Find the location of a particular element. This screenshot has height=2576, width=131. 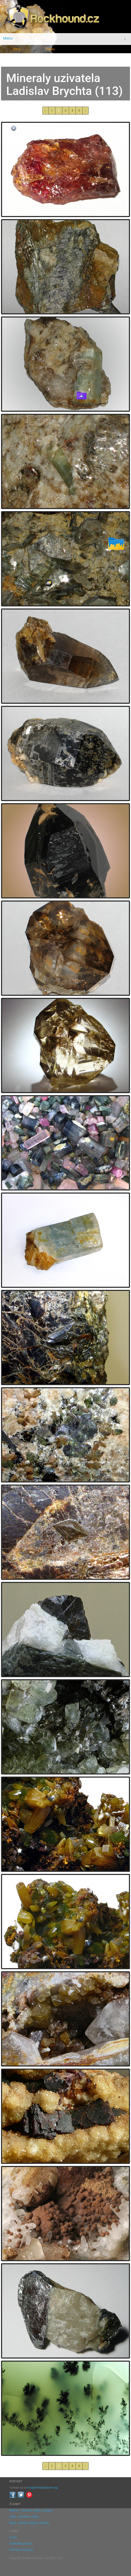

open folder to view contents is located at coordinates (116, 544).